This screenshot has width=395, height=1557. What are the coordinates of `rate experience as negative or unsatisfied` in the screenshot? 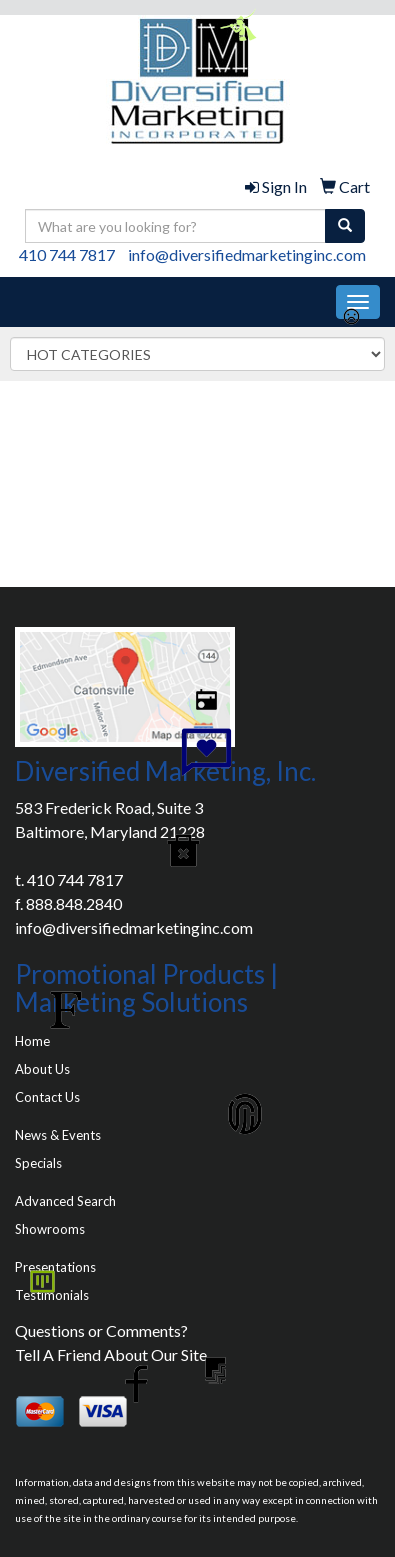 It's located at (351, 316).